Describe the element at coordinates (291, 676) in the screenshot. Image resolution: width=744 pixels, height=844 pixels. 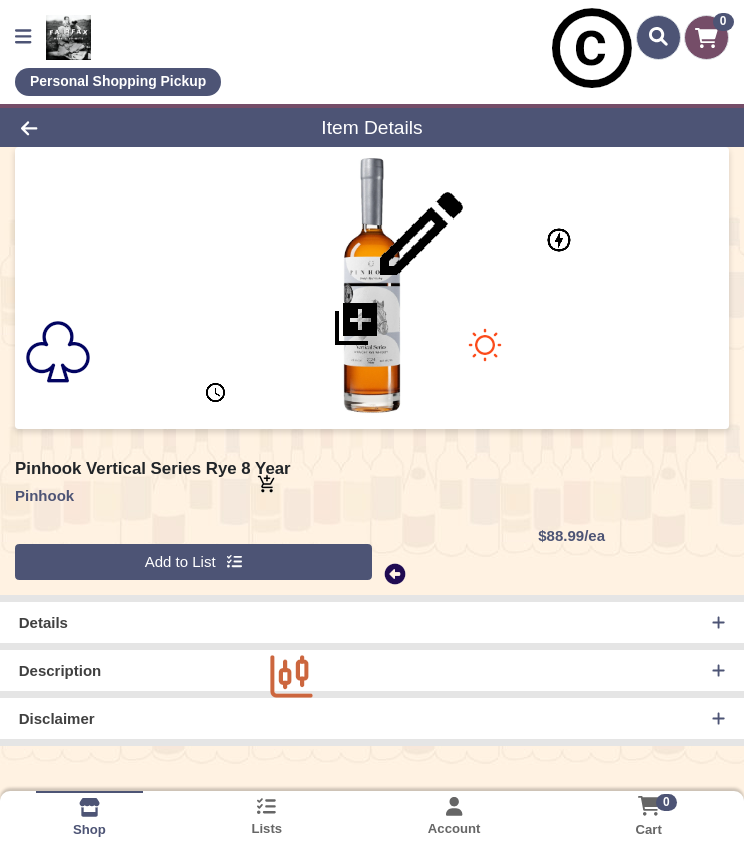
I see `view candlestick chart for stock or crypto trading` at that location.